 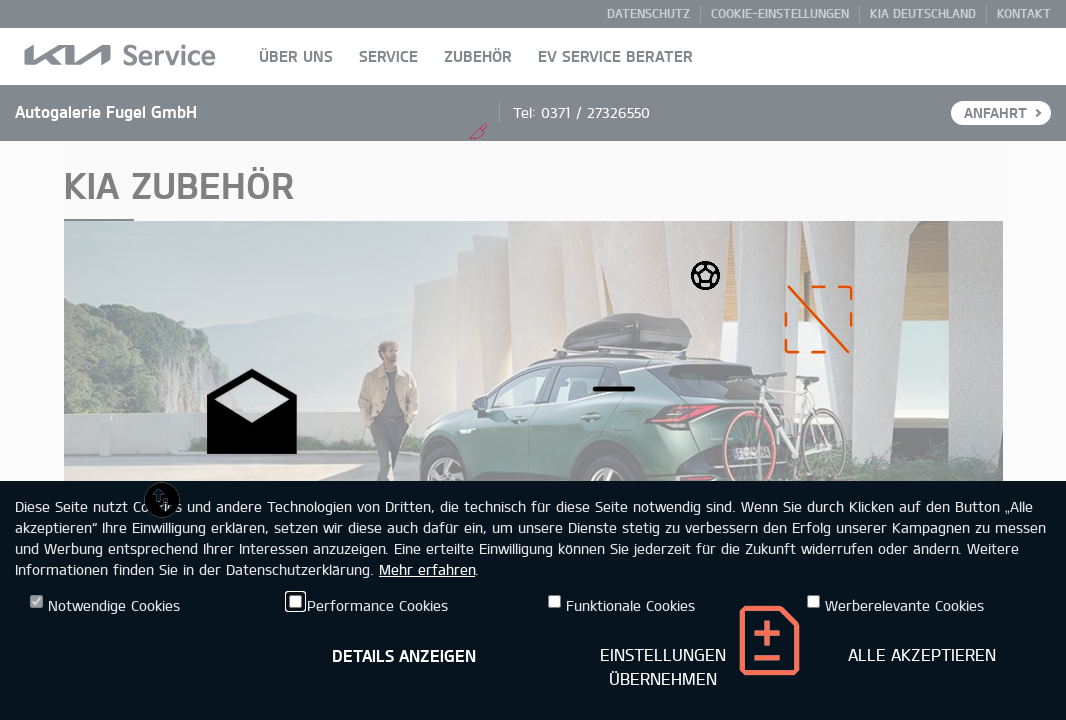 What do you see at coordinates (614, 389) in the screenshot?
I see `insert a horizontal divider line` at bounding box center [614, 389].